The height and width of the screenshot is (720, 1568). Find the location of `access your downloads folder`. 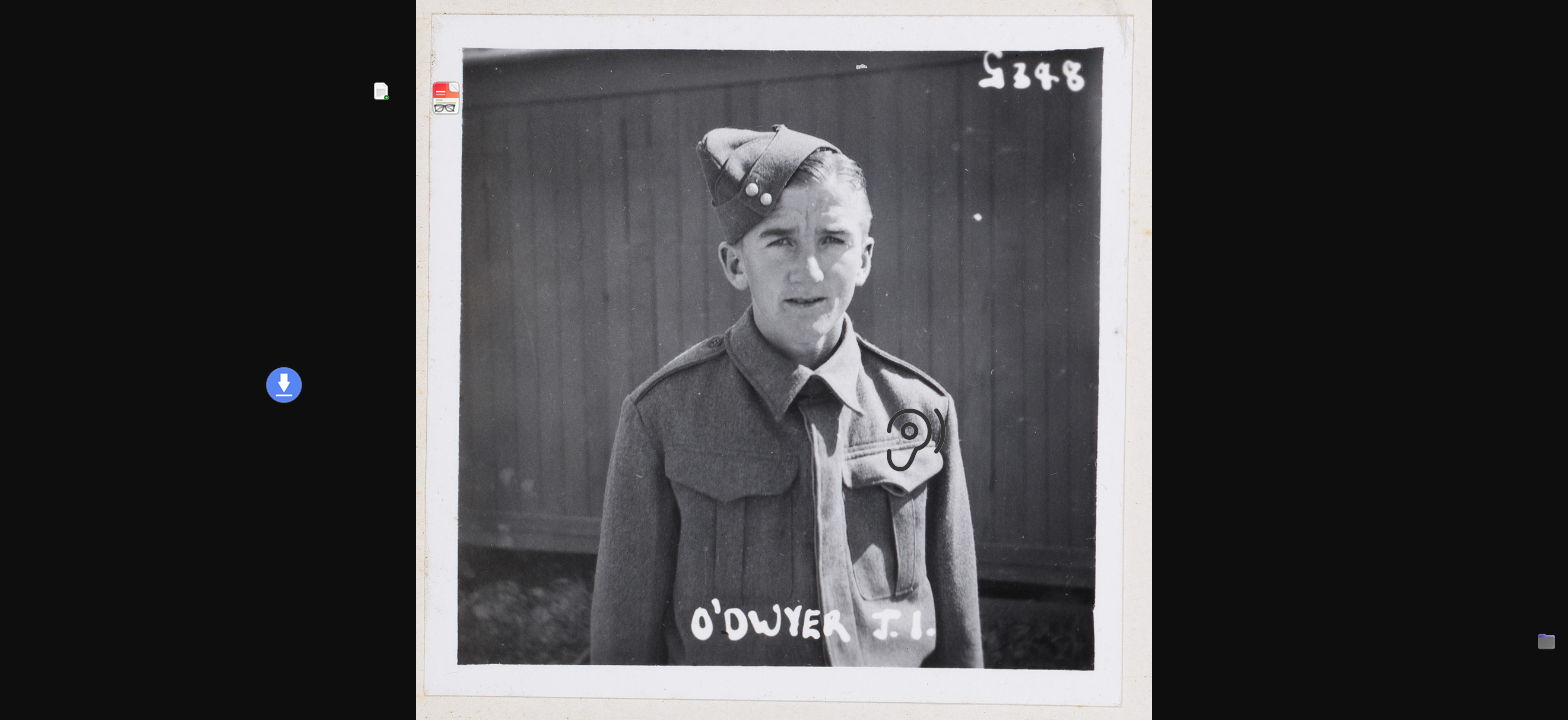

access your downloads folder is located at coordinates (284, 385).